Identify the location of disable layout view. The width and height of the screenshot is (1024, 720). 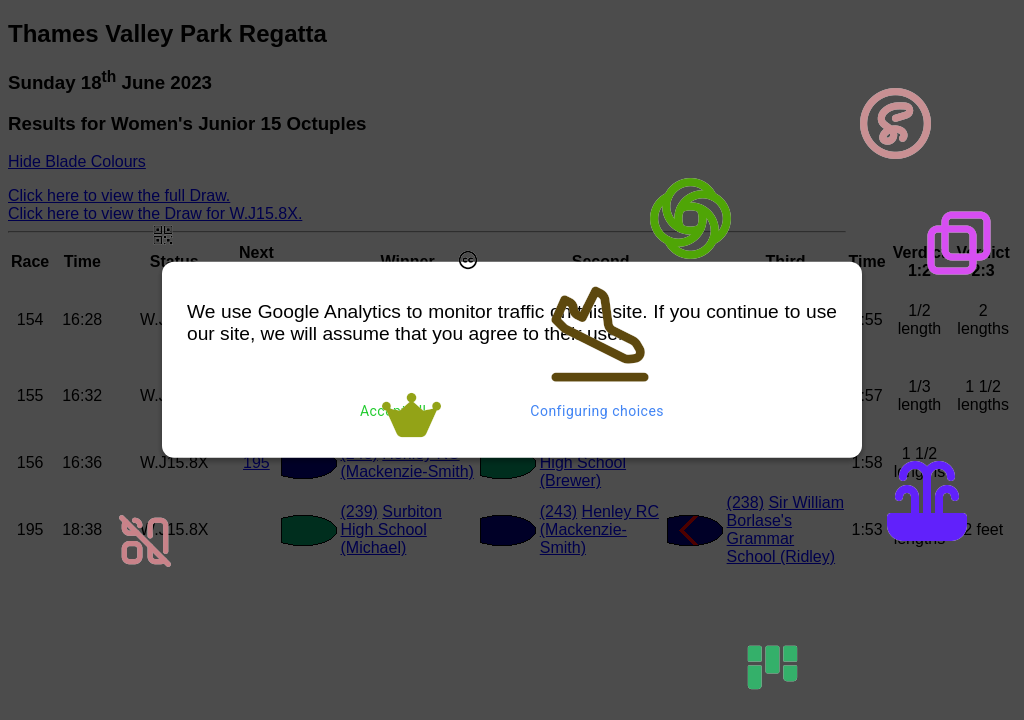
(145, 541).